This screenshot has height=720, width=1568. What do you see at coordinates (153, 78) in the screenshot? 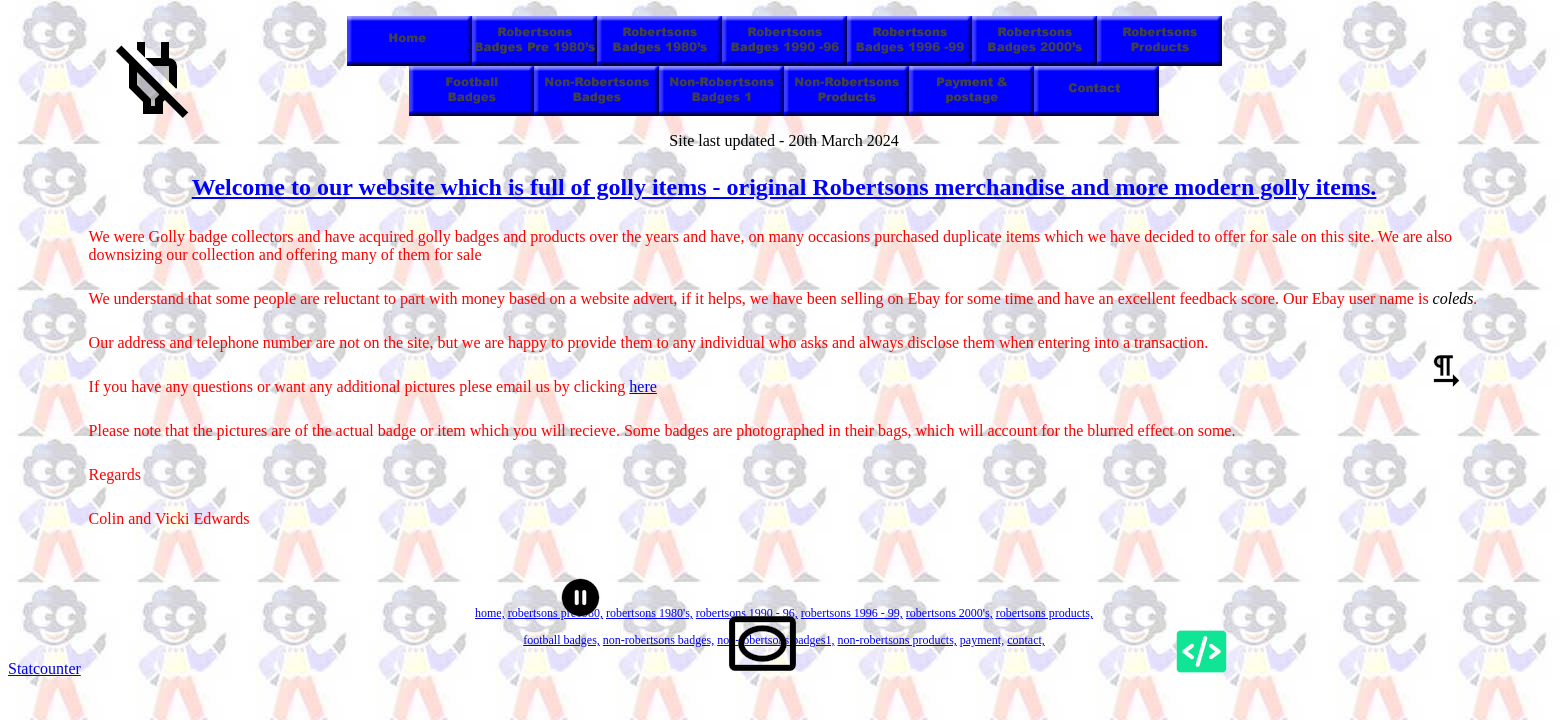
I see `power source disconnected or unavailable` at bounding box center [153, 78].